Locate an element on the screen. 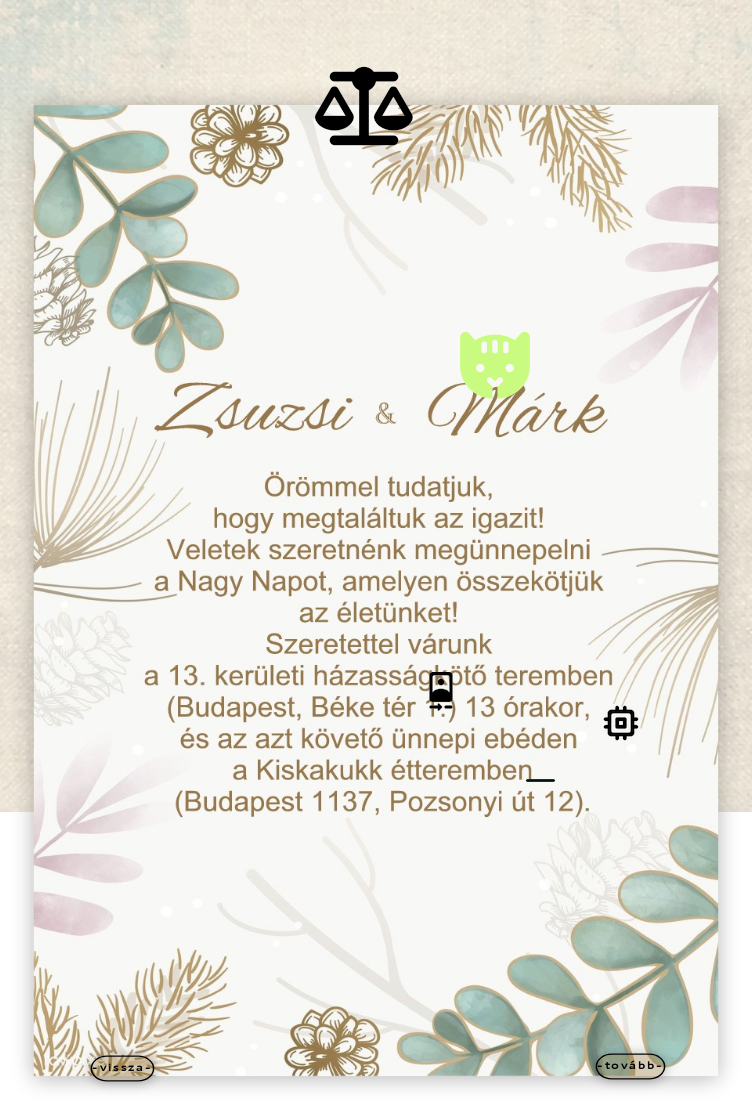 This screenshot has width=752, height=1114. view device memory or RAM usage is located at coordinates (621, 723).